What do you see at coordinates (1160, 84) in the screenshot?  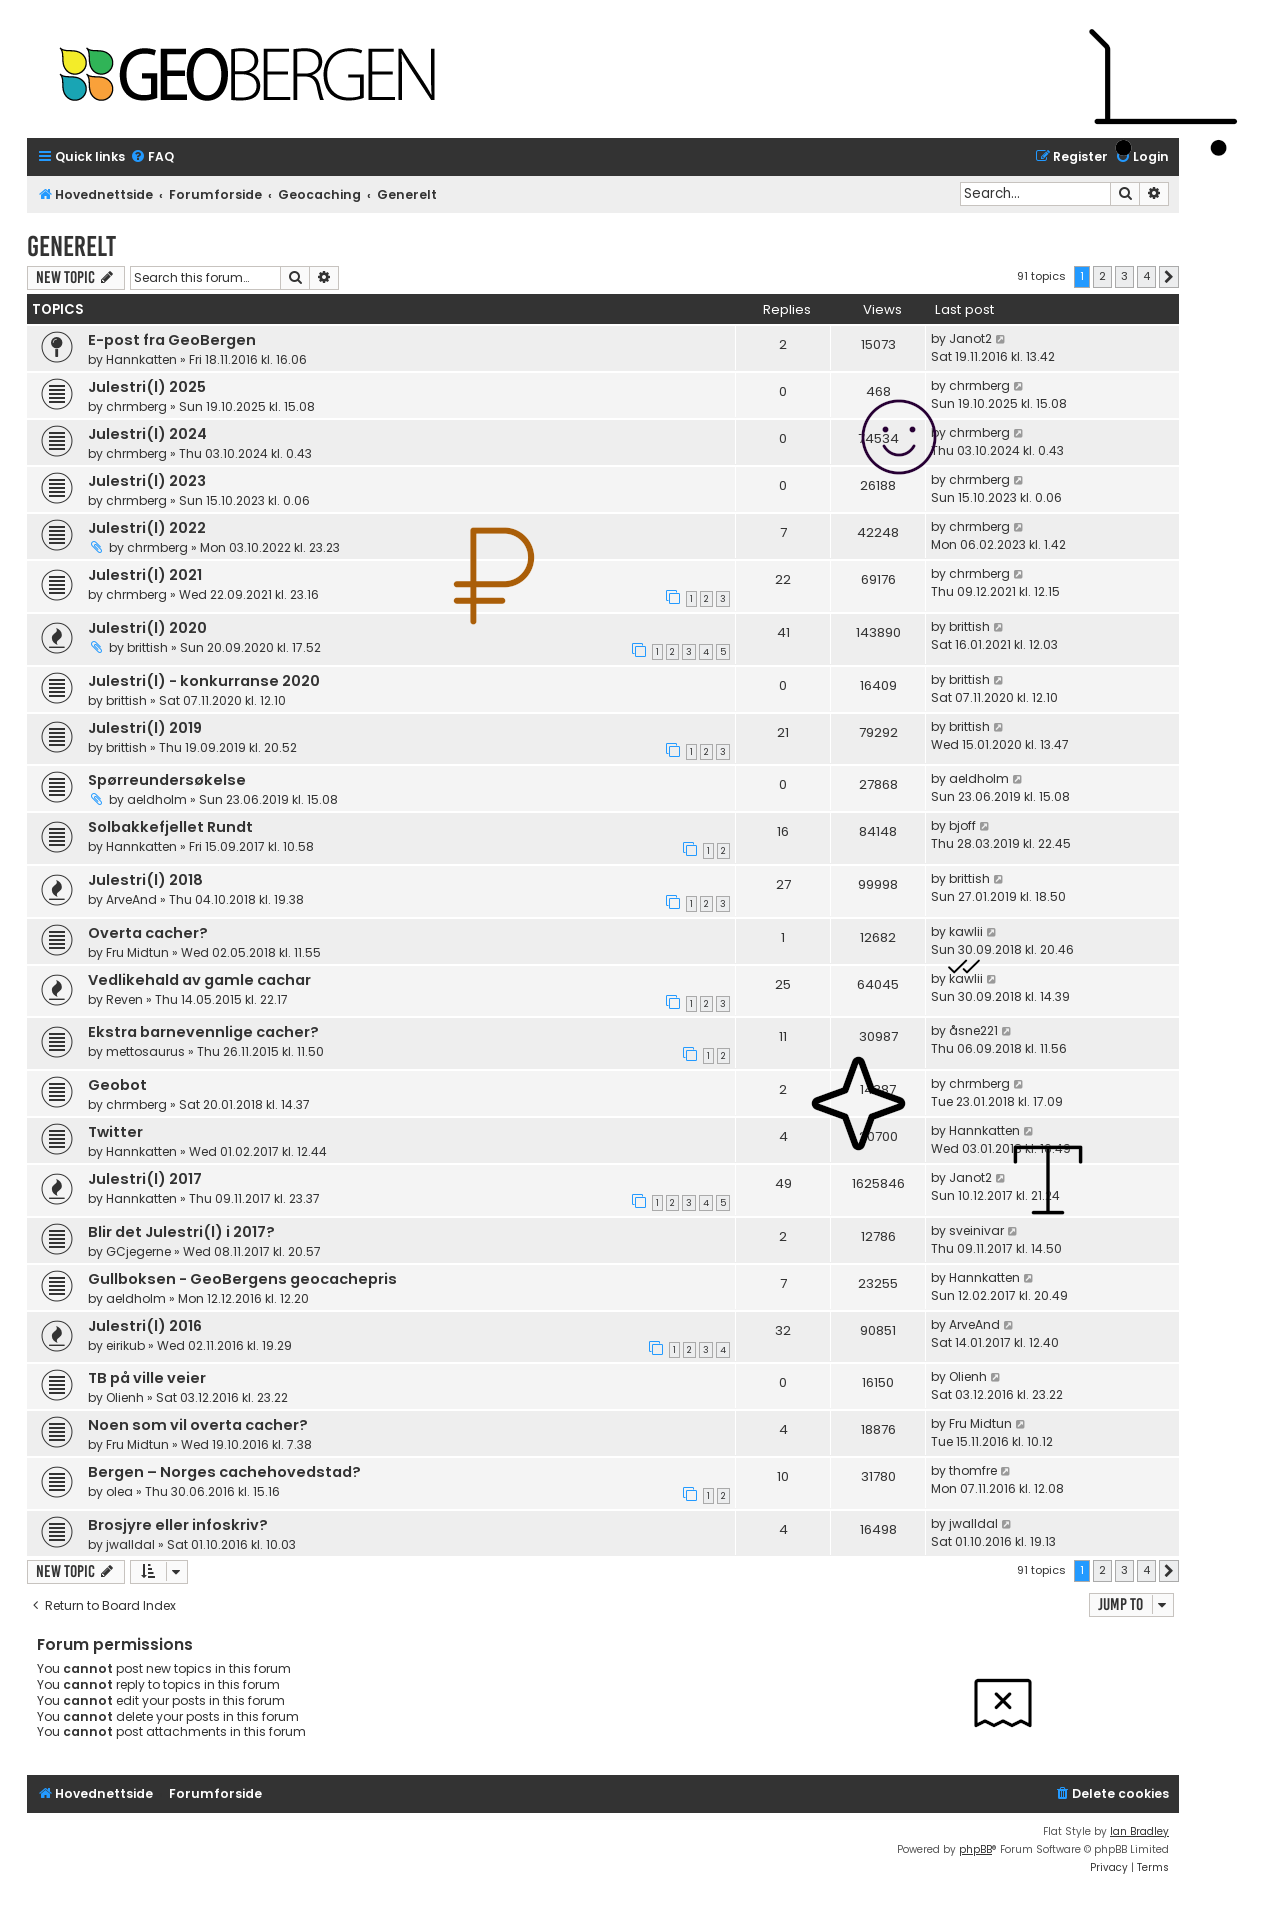 I see `view shopping cart` at bounding box center [1160, 84].